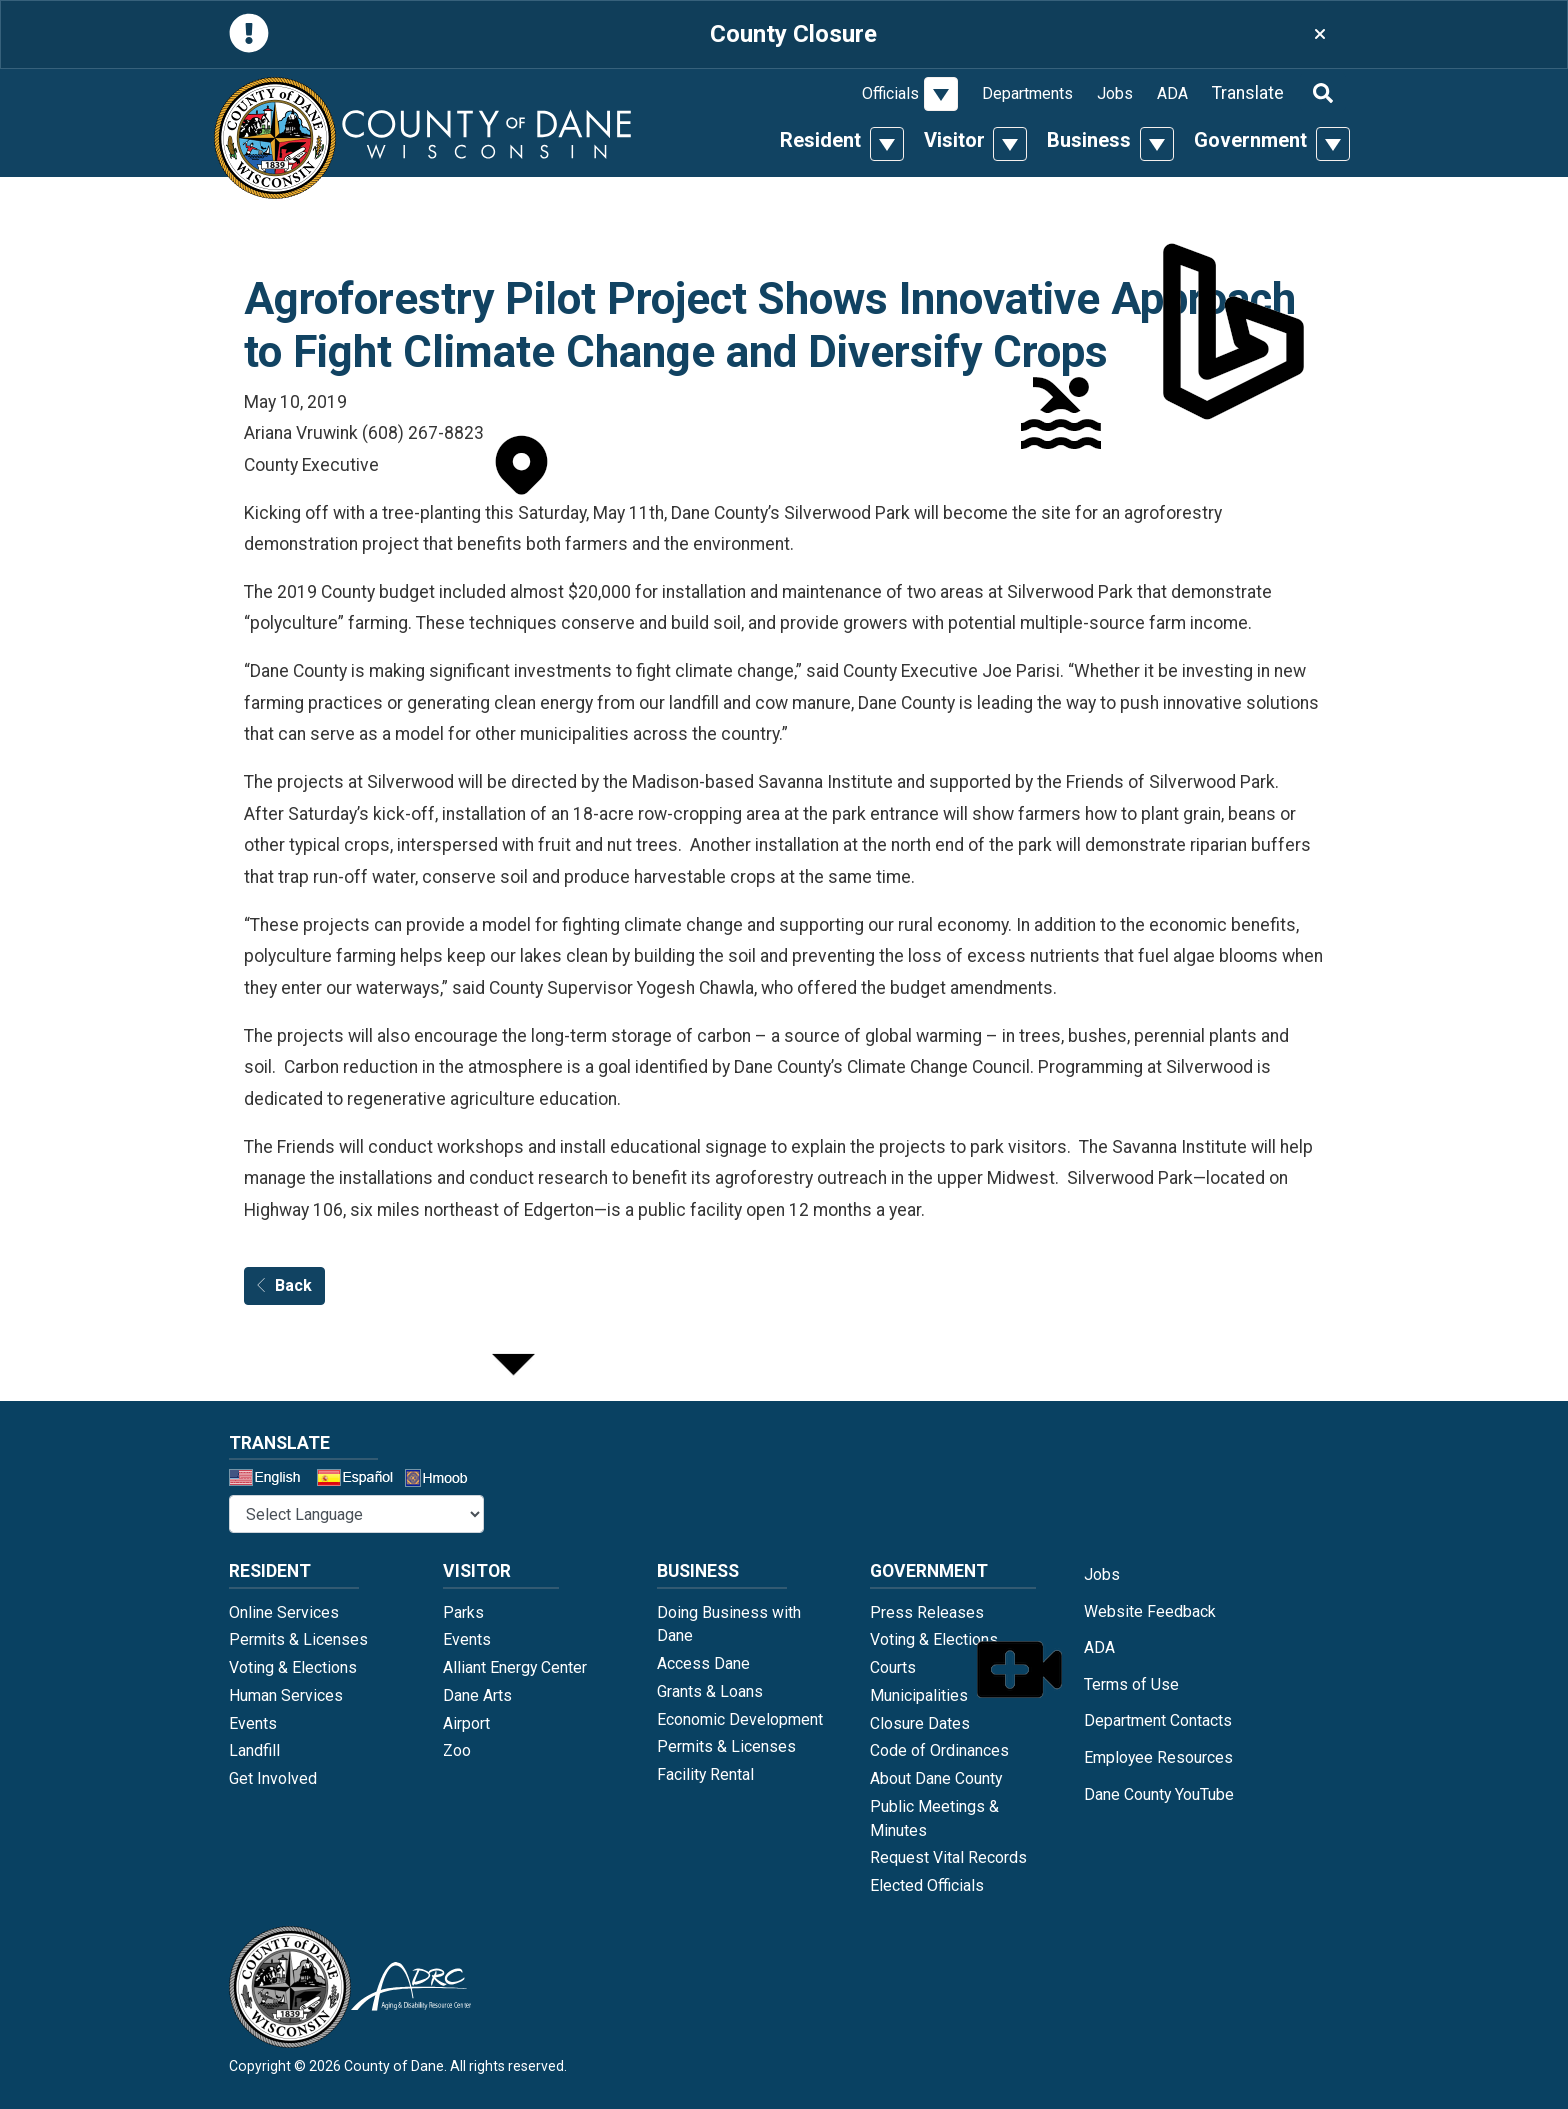  I want to click on view or set a location on the map, so click(521, 464).